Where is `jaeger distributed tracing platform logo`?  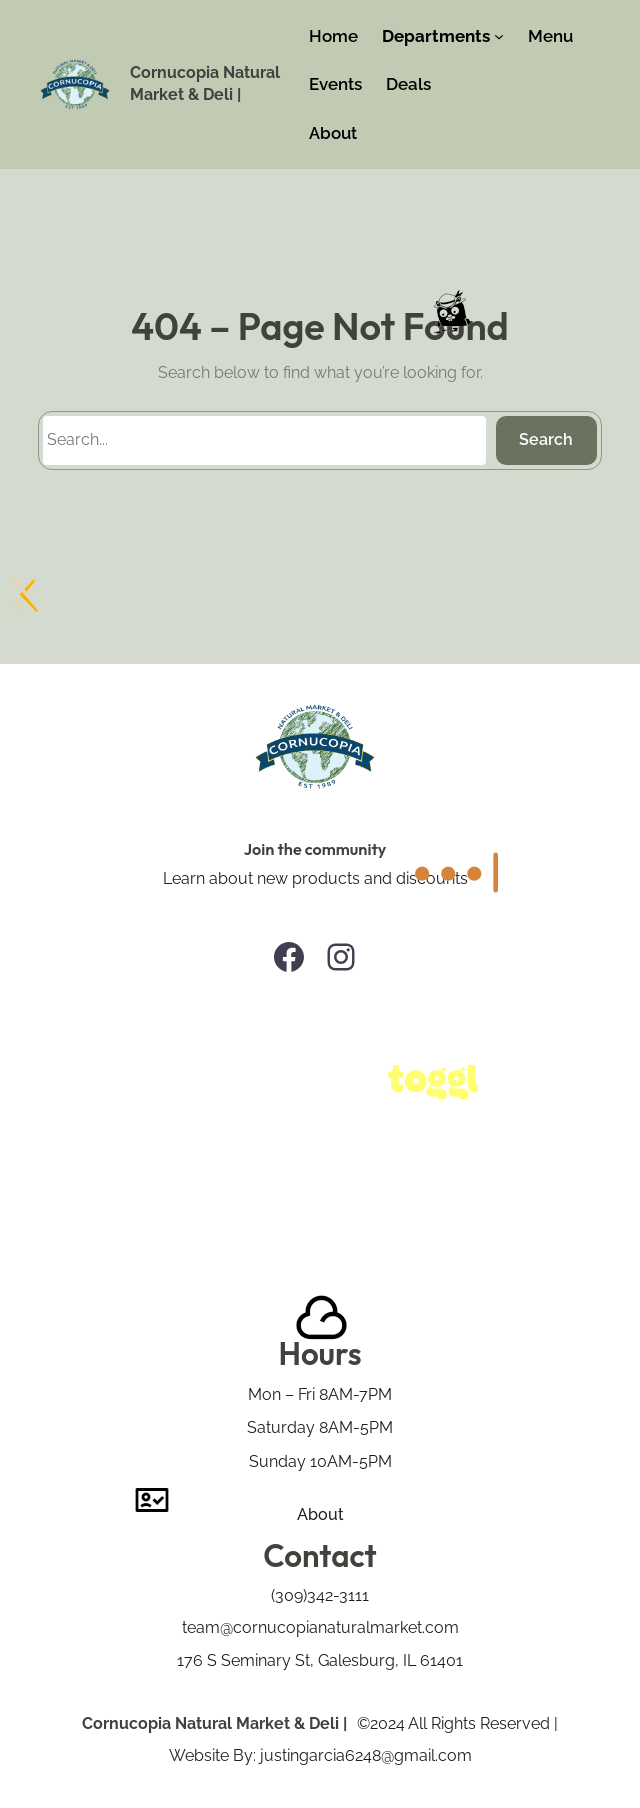
jaeger distributed tracing platform logo is located at coordinates (453, 312).